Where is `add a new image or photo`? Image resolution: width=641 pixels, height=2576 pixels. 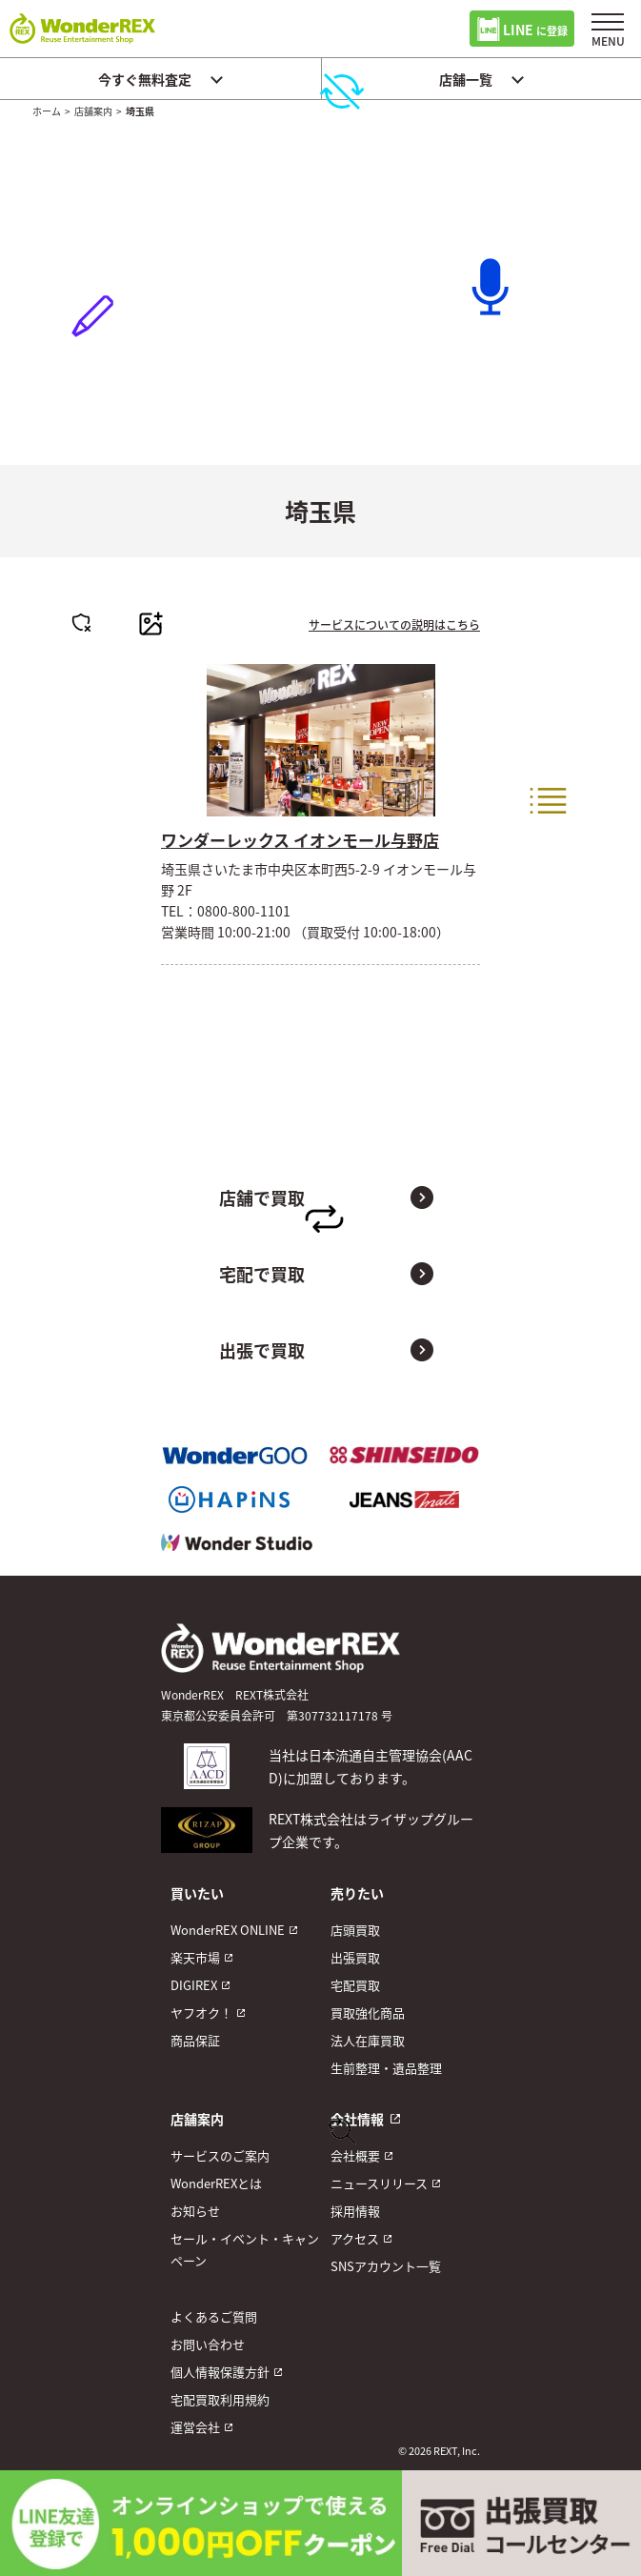
add a new image or photo is located at coordinates (150, 624).